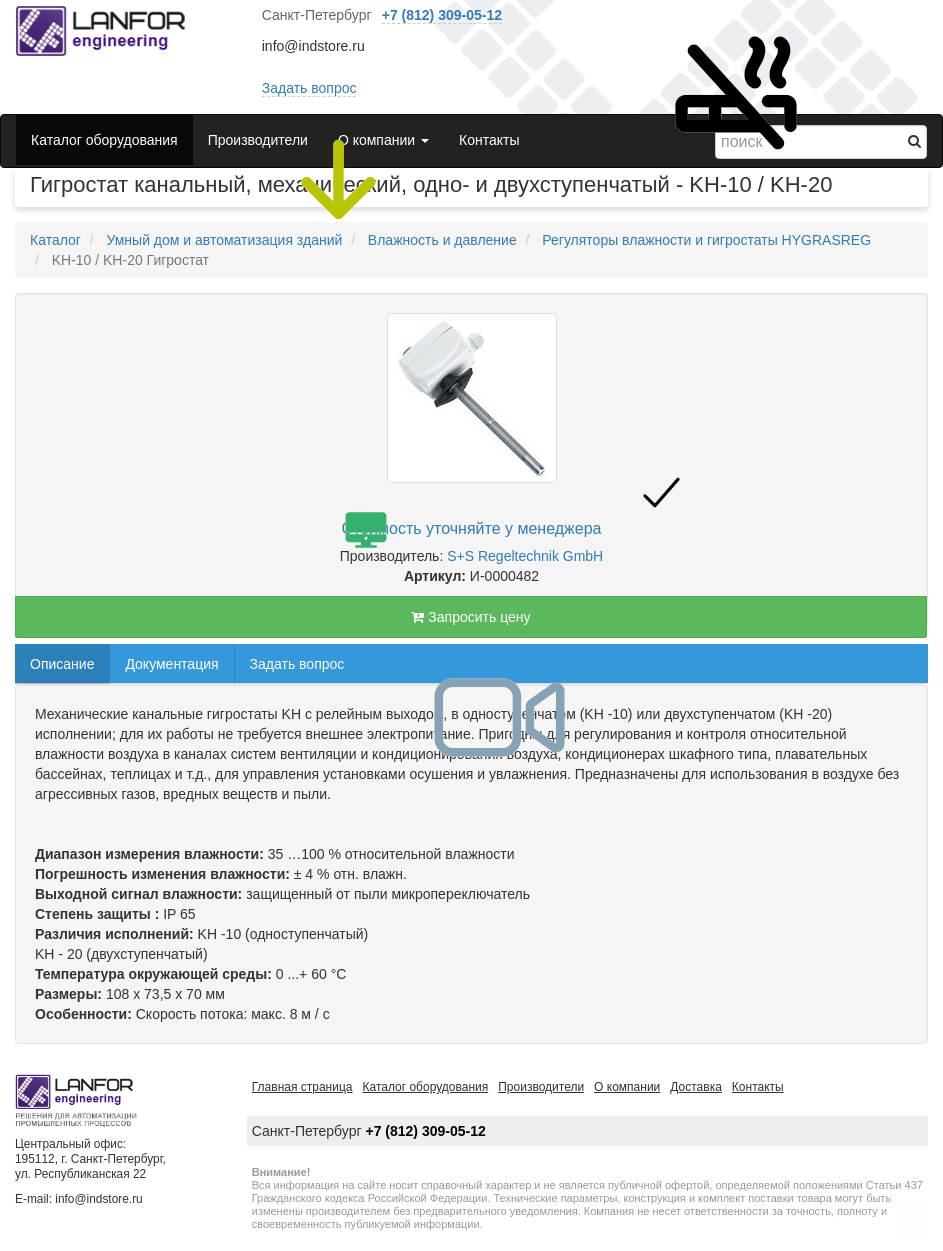 The height and width of the screenshot is (1251, 943). What do you see at coordinates (736, 97) in the screenshot?
I see `no smoking allowed` at bounding box center [736, 97].